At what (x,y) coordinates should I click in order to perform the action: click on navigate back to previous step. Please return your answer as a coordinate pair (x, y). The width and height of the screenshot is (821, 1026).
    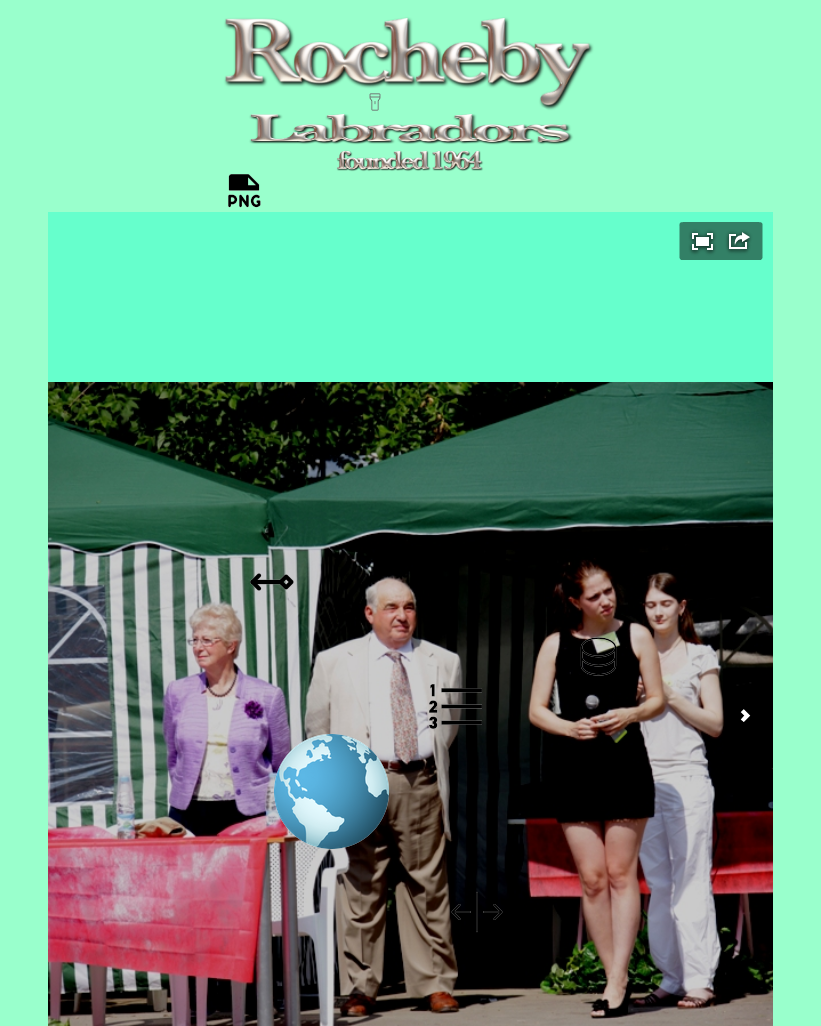
    Looking at the image, I should click on (272, 582).